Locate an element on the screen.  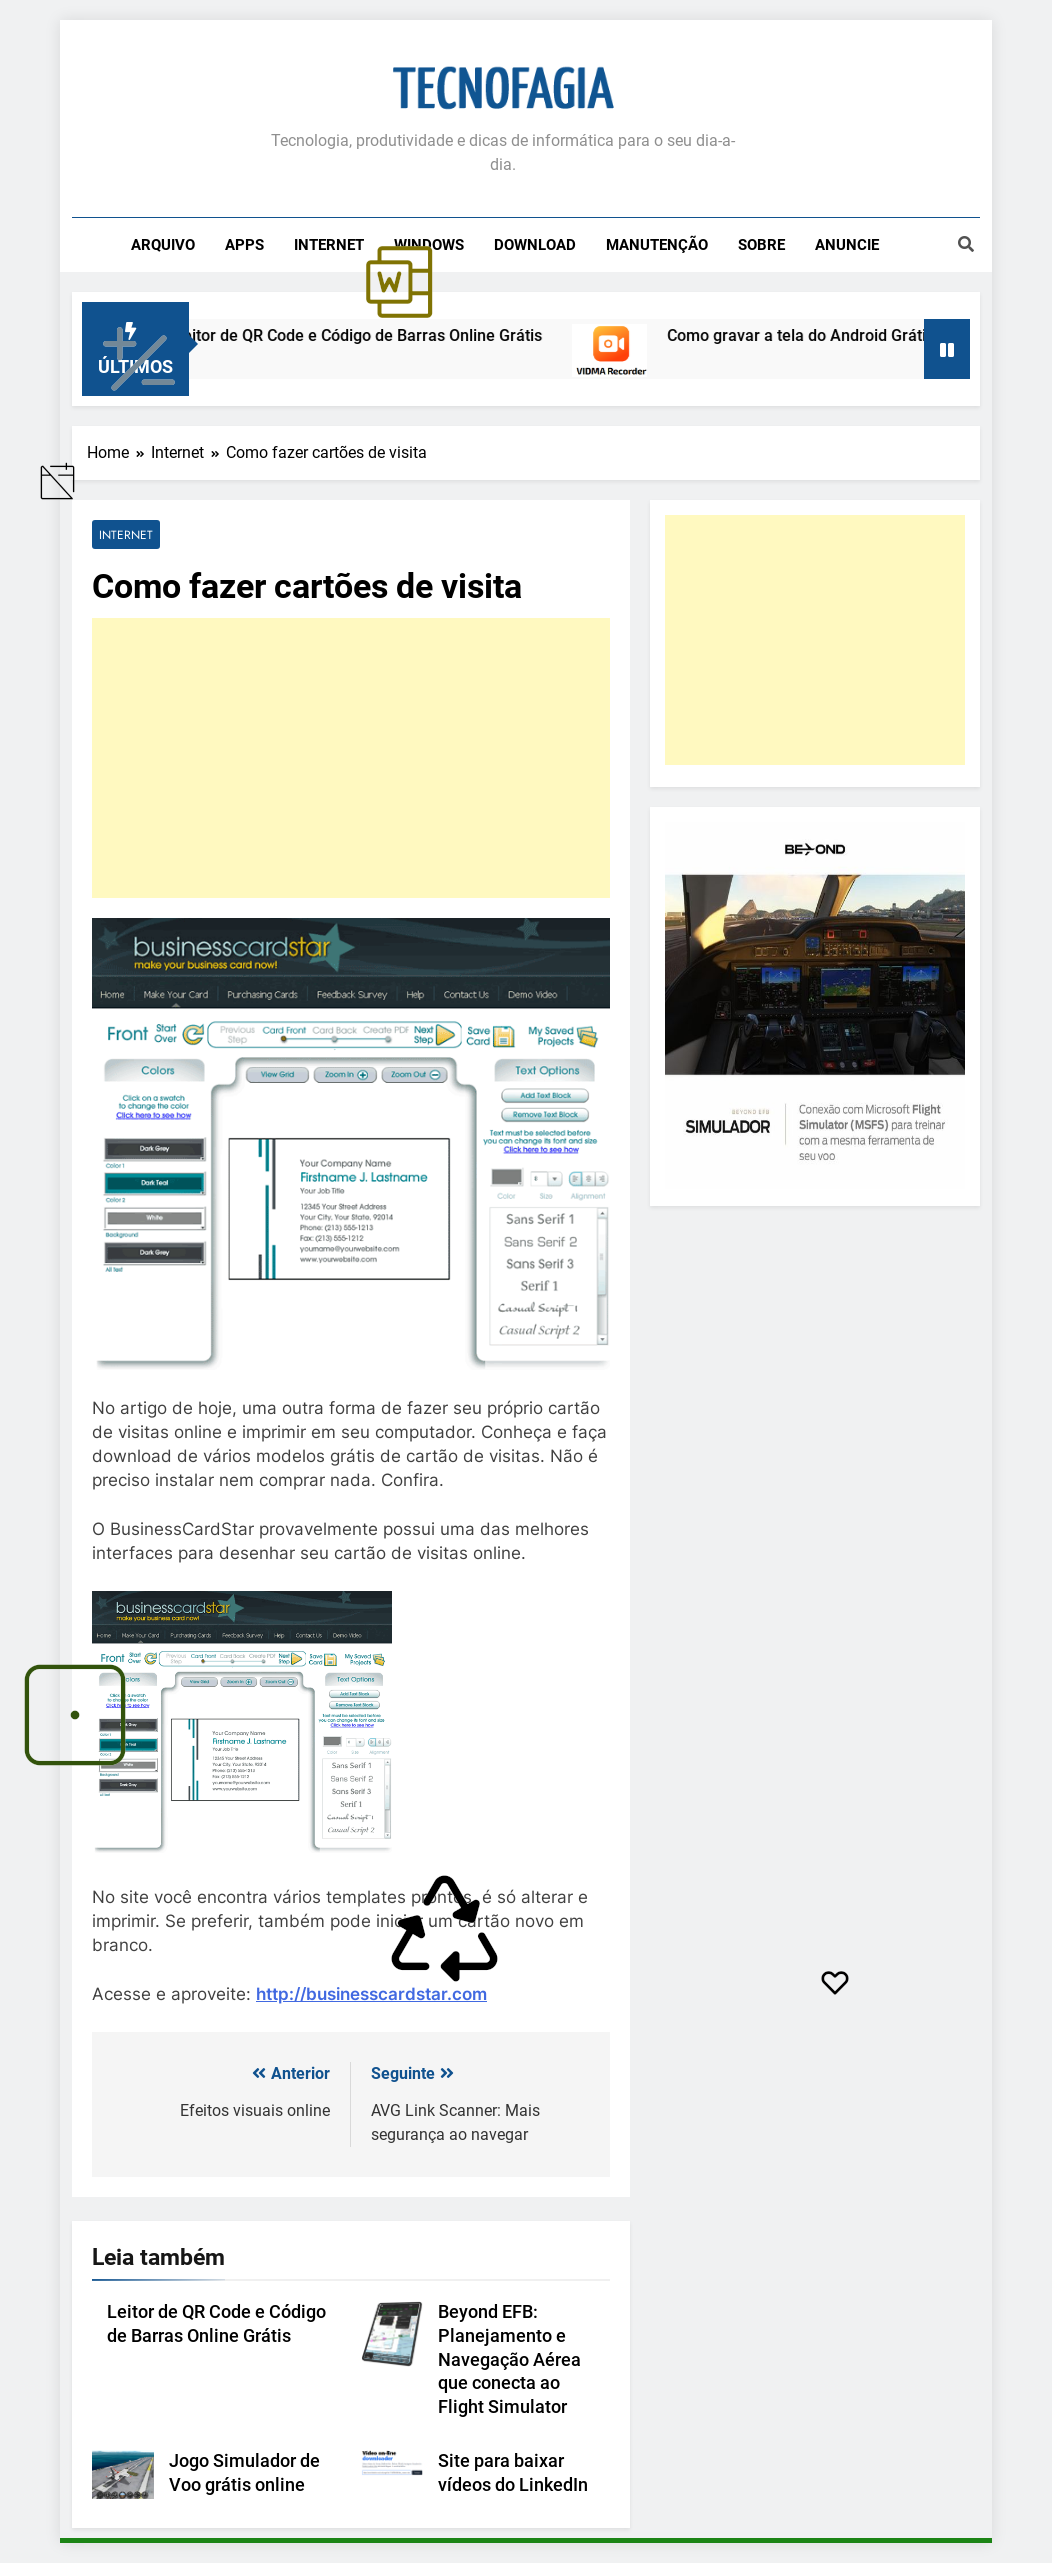
add to favorites is located at coordinates (835, 1982).